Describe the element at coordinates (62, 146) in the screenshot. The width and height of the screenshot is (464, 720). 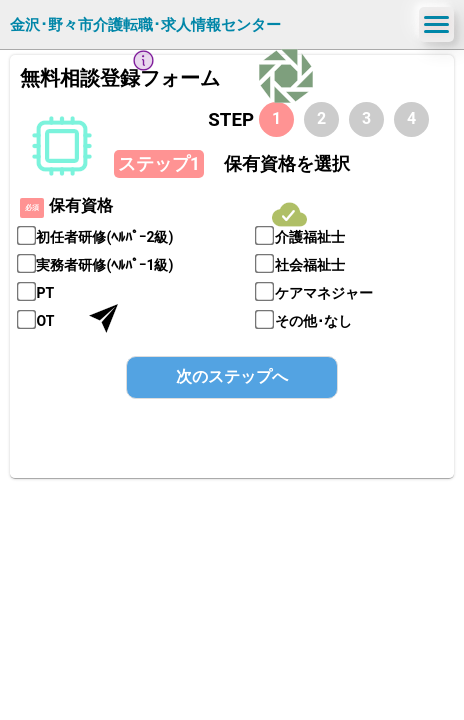
I see `view hardware or system specifications` at that location.